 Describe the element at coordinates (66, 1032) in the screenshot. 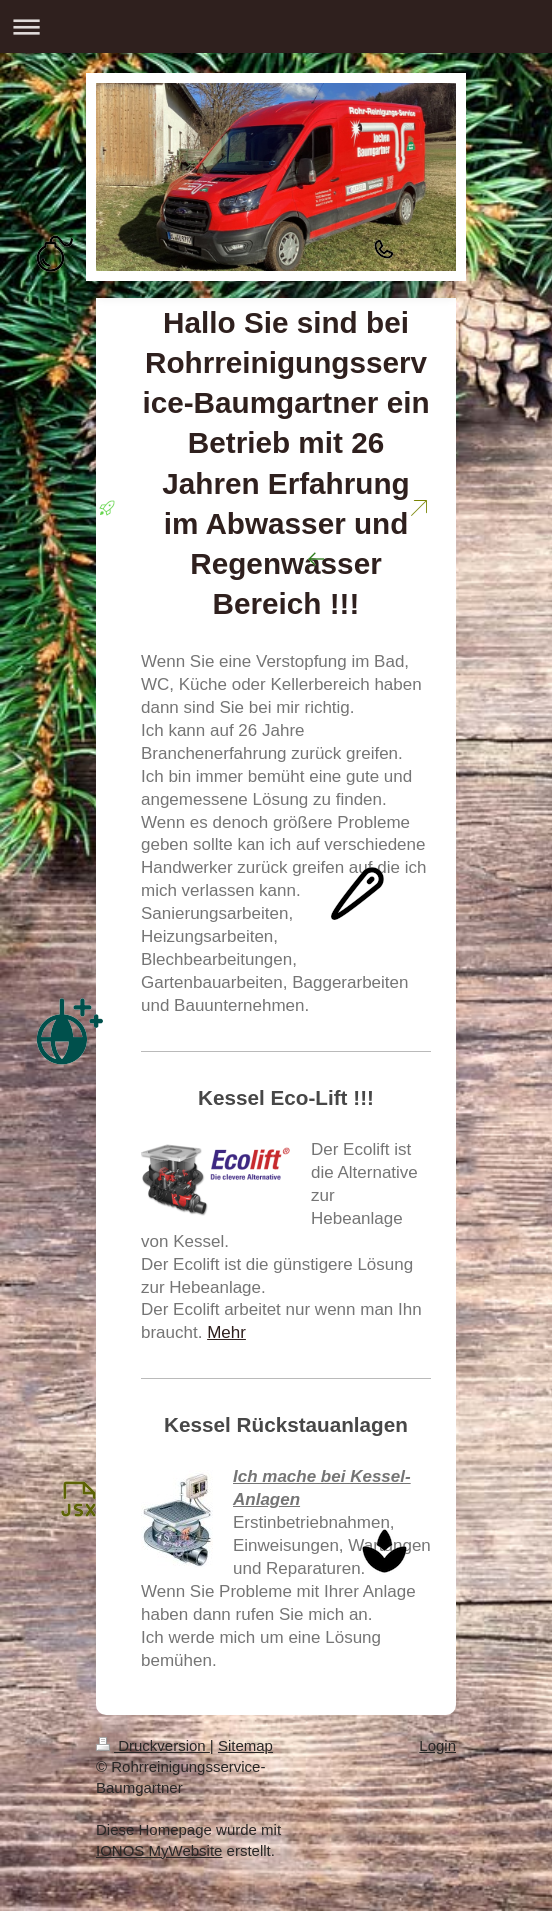

I see `access party or event mode` at that location.